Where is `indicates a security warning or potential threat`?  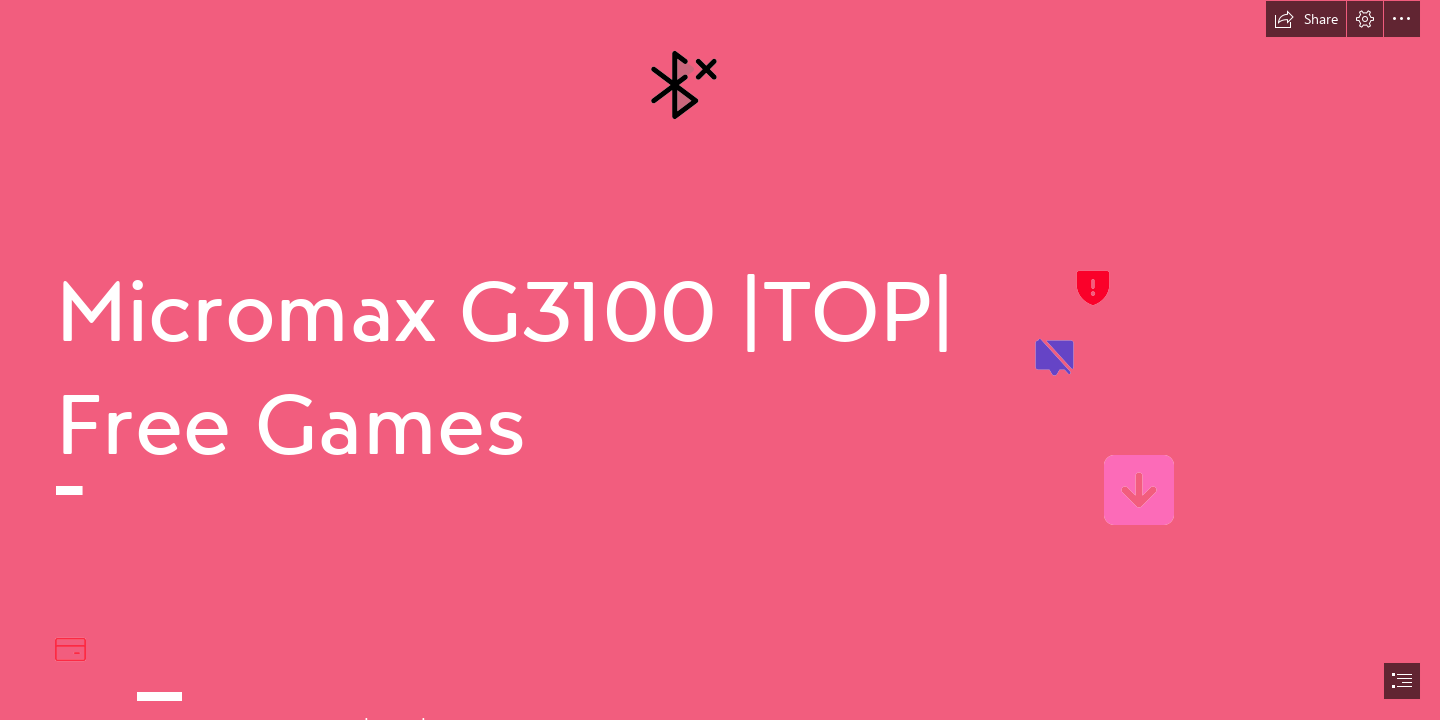 indicates a security warning or potential threat is located at coordinates (1093, 286).